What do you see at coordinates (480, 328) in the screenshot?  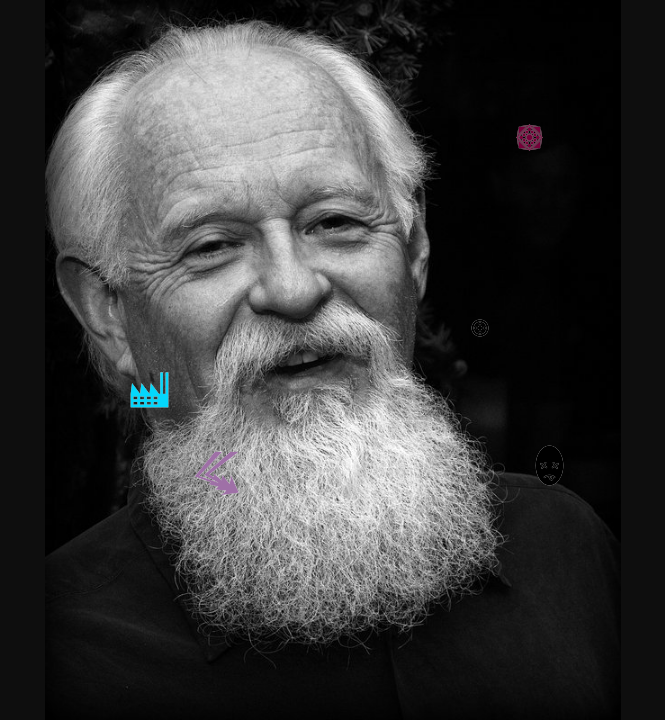 I see `indicates a target or objective marker` at bounding box center [480, 328].